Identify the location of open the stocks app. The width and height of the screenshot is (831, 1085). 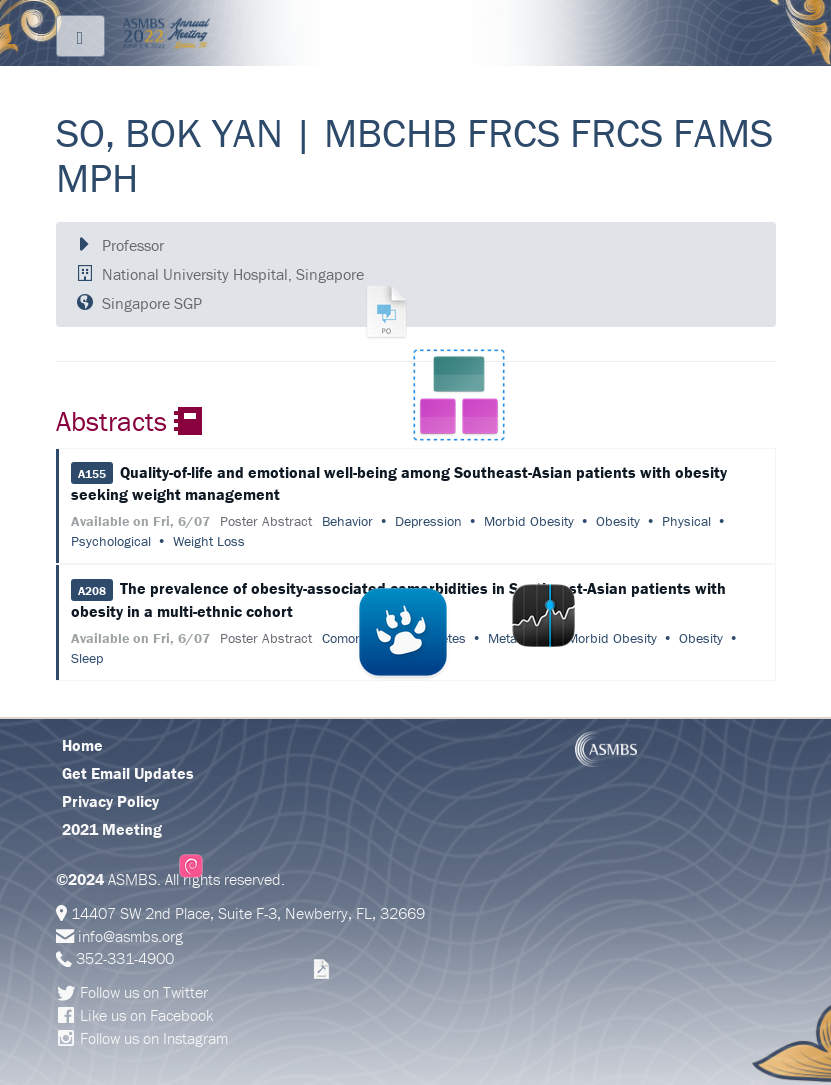
(543, 615).